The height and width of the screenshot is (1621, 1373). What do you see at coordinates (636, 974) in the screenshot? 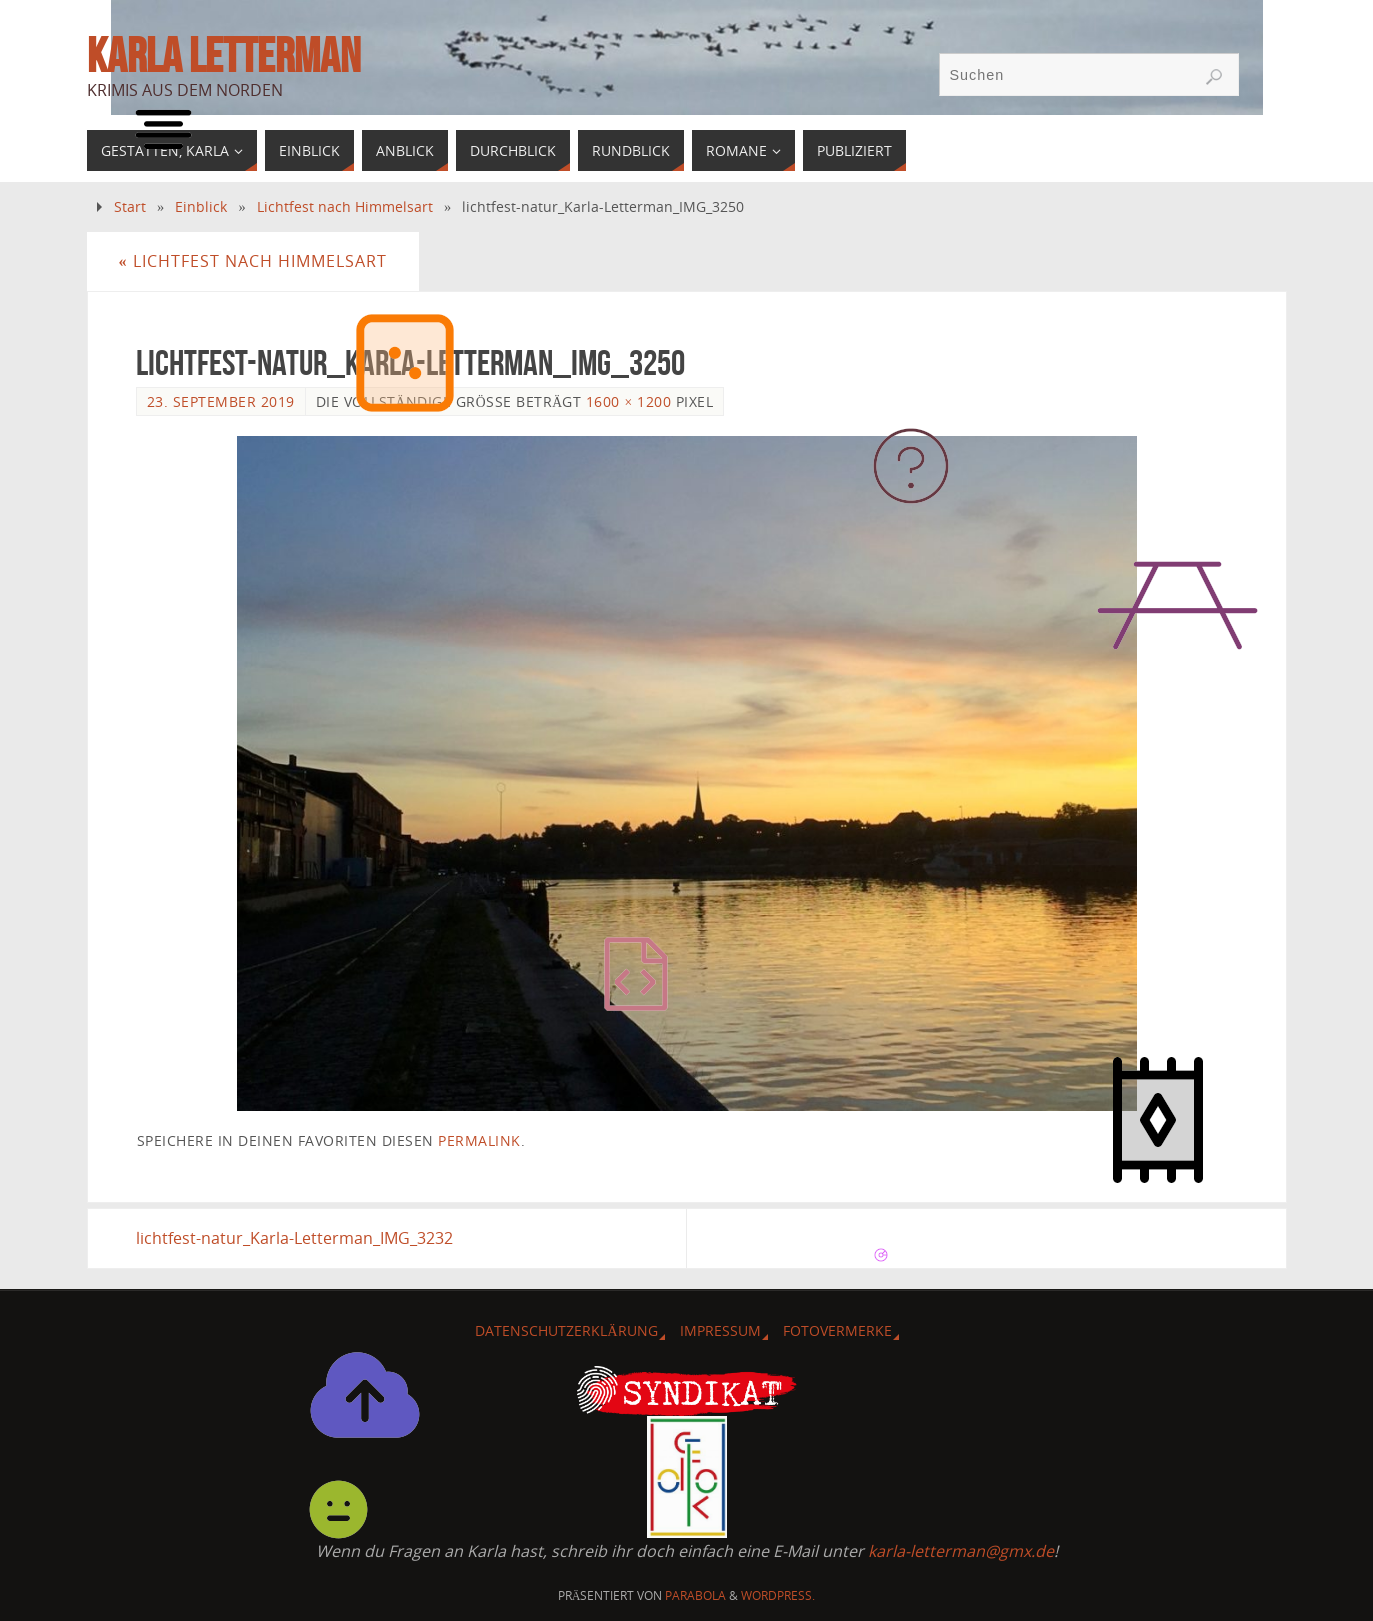
I see `view or access code gists` at bounding box center [636, 974].